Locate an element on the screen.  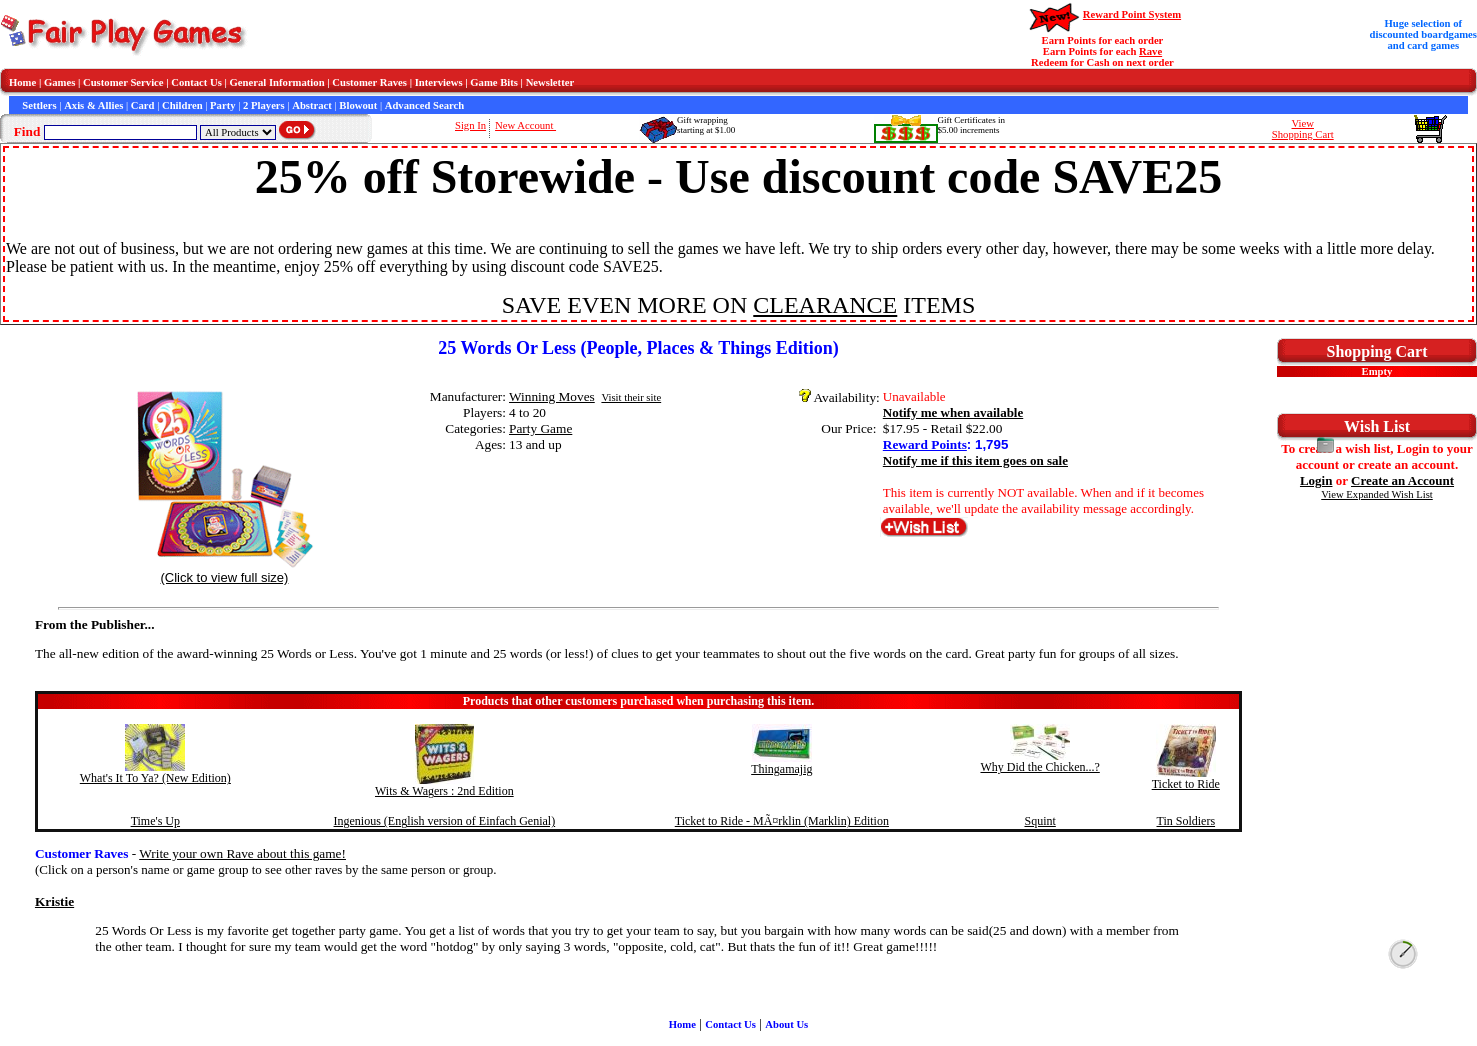
open sysprof system profiler is located at coordinates (1403, 954).